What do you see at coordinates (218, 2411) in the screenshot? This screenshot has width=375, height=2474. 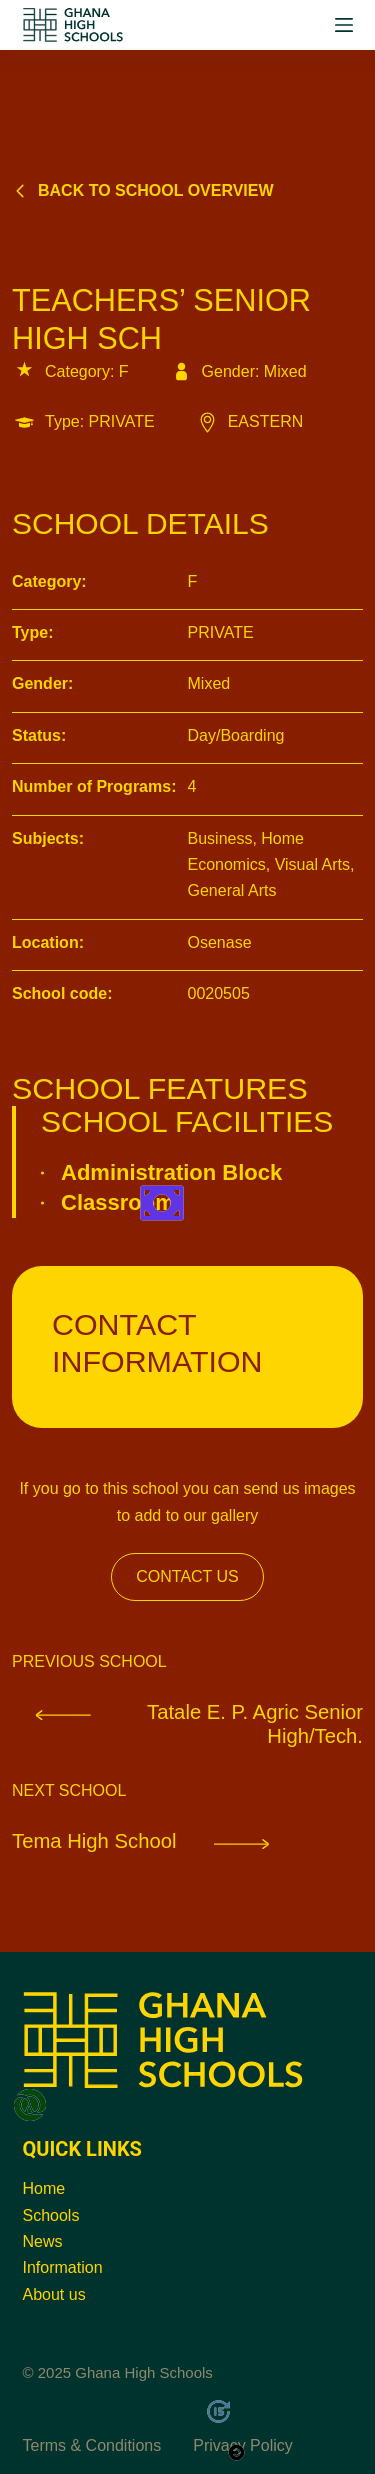 I see `skip forward 15 seconds` at bounding box center [218, 2411].